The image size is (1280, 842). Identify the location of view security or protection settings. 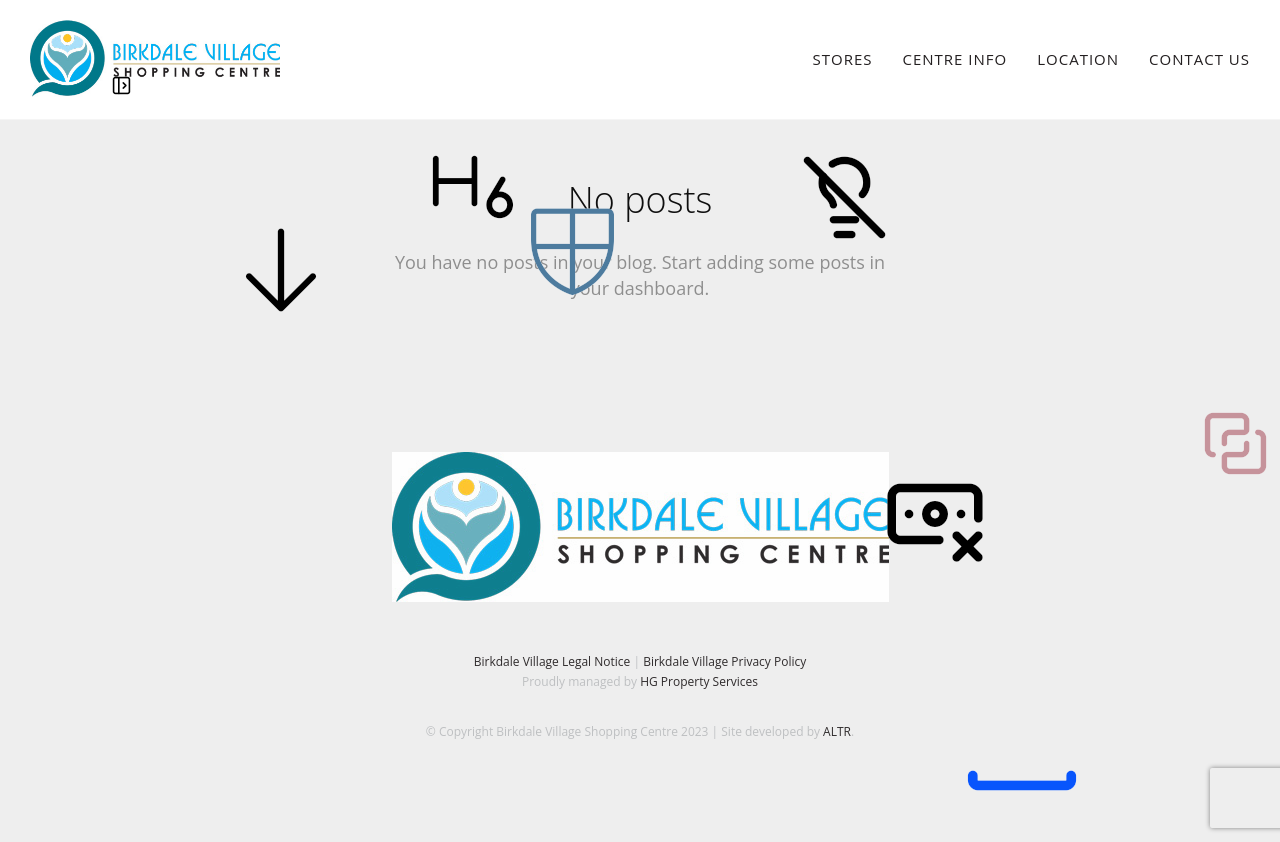
(572, 246).